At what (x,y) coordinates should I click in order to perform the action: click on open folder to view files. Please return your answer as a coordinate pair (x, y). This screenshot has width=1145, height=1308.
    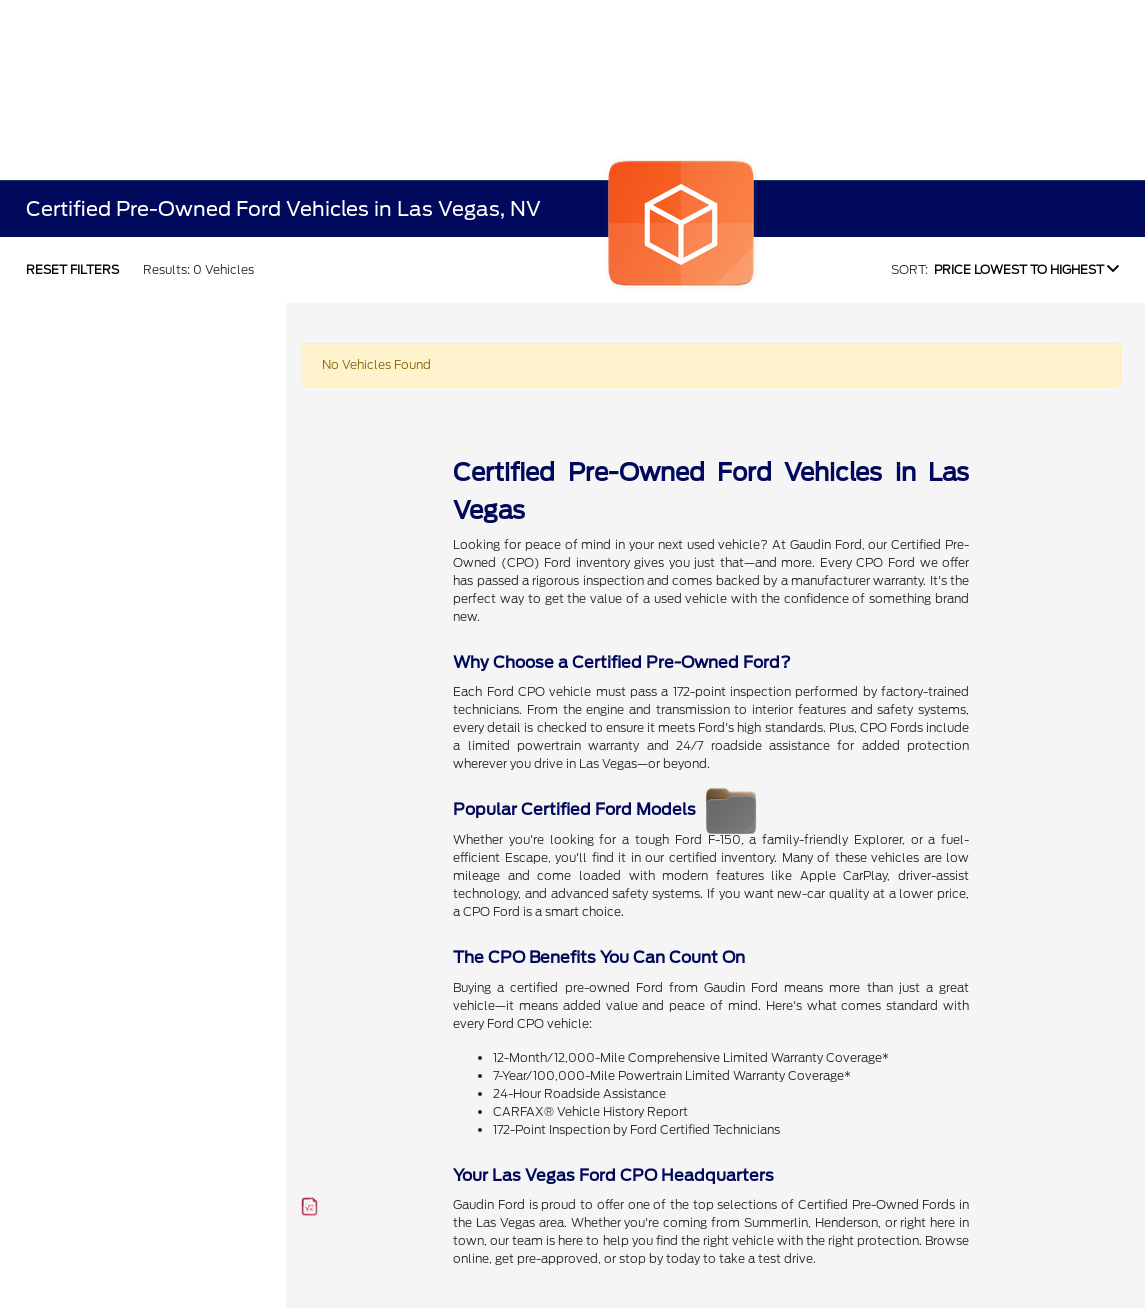
    Looking at the image, I should click on (731, 811).